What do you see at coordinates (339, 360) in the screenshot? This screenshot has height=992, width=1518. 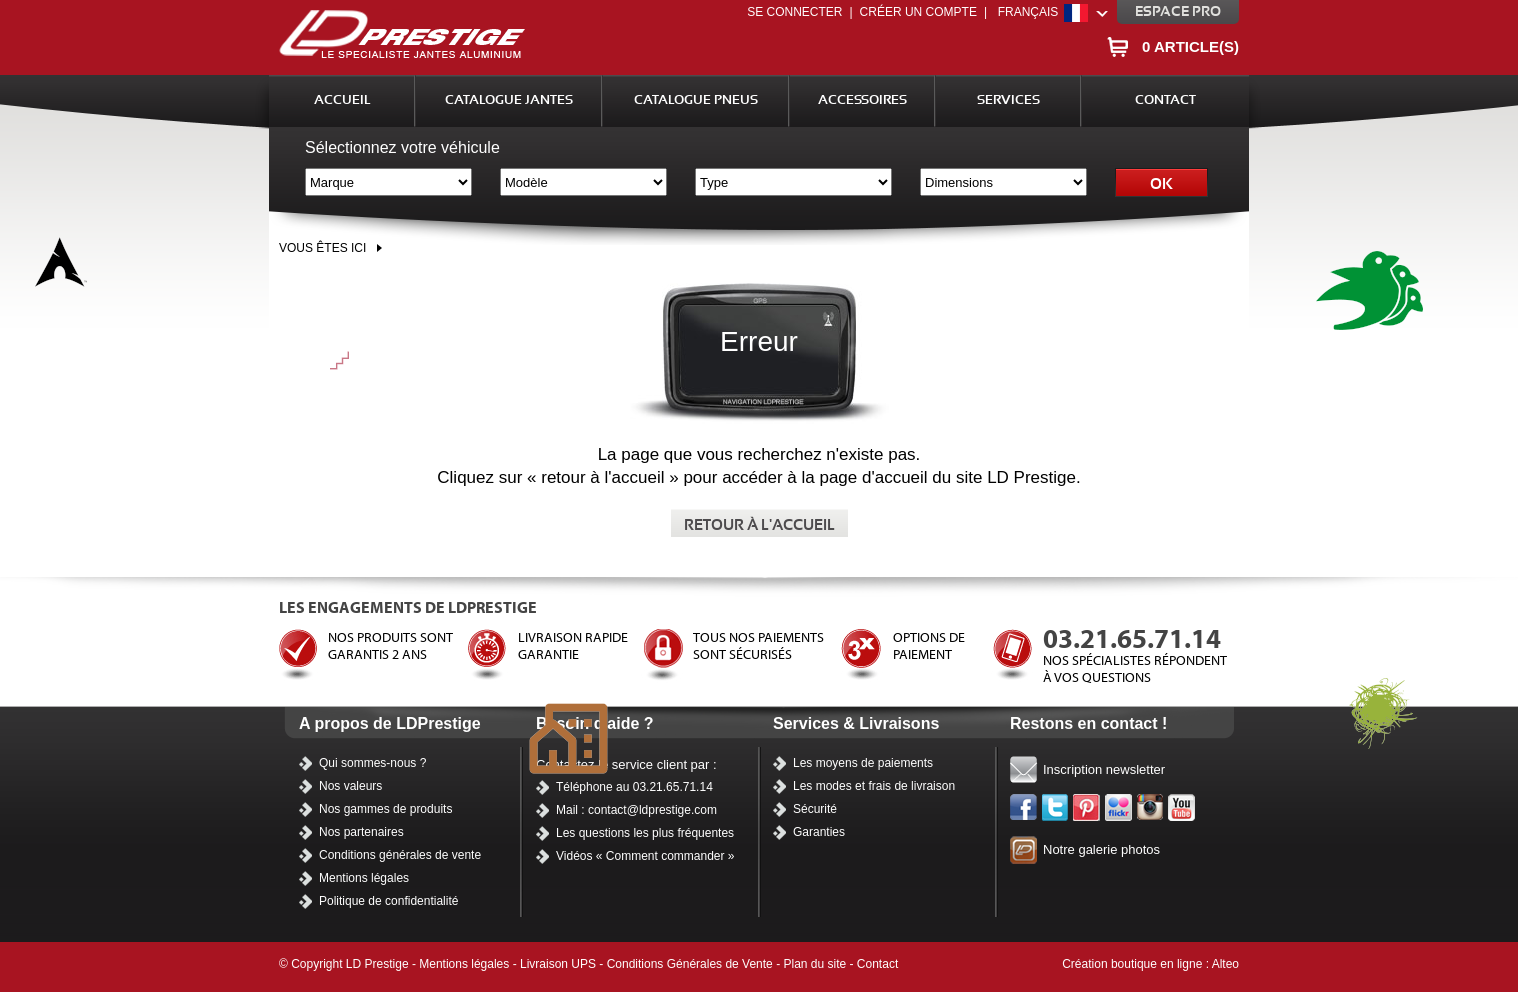 I see `open the FutureLearn online learning platform` at bounding box center [339, 360].